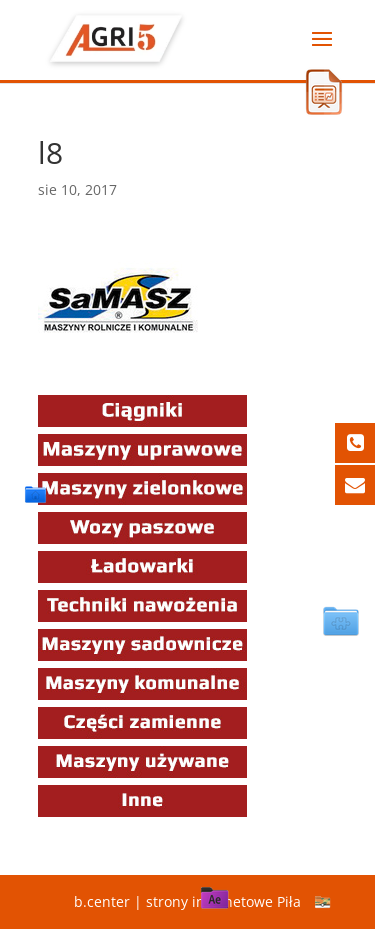 The height and width of the screenshot is (929, 375). Describe the element at coordinates (214, 898) in the screenshot. I see `folder containing Adobe After Effects project files` at that location.